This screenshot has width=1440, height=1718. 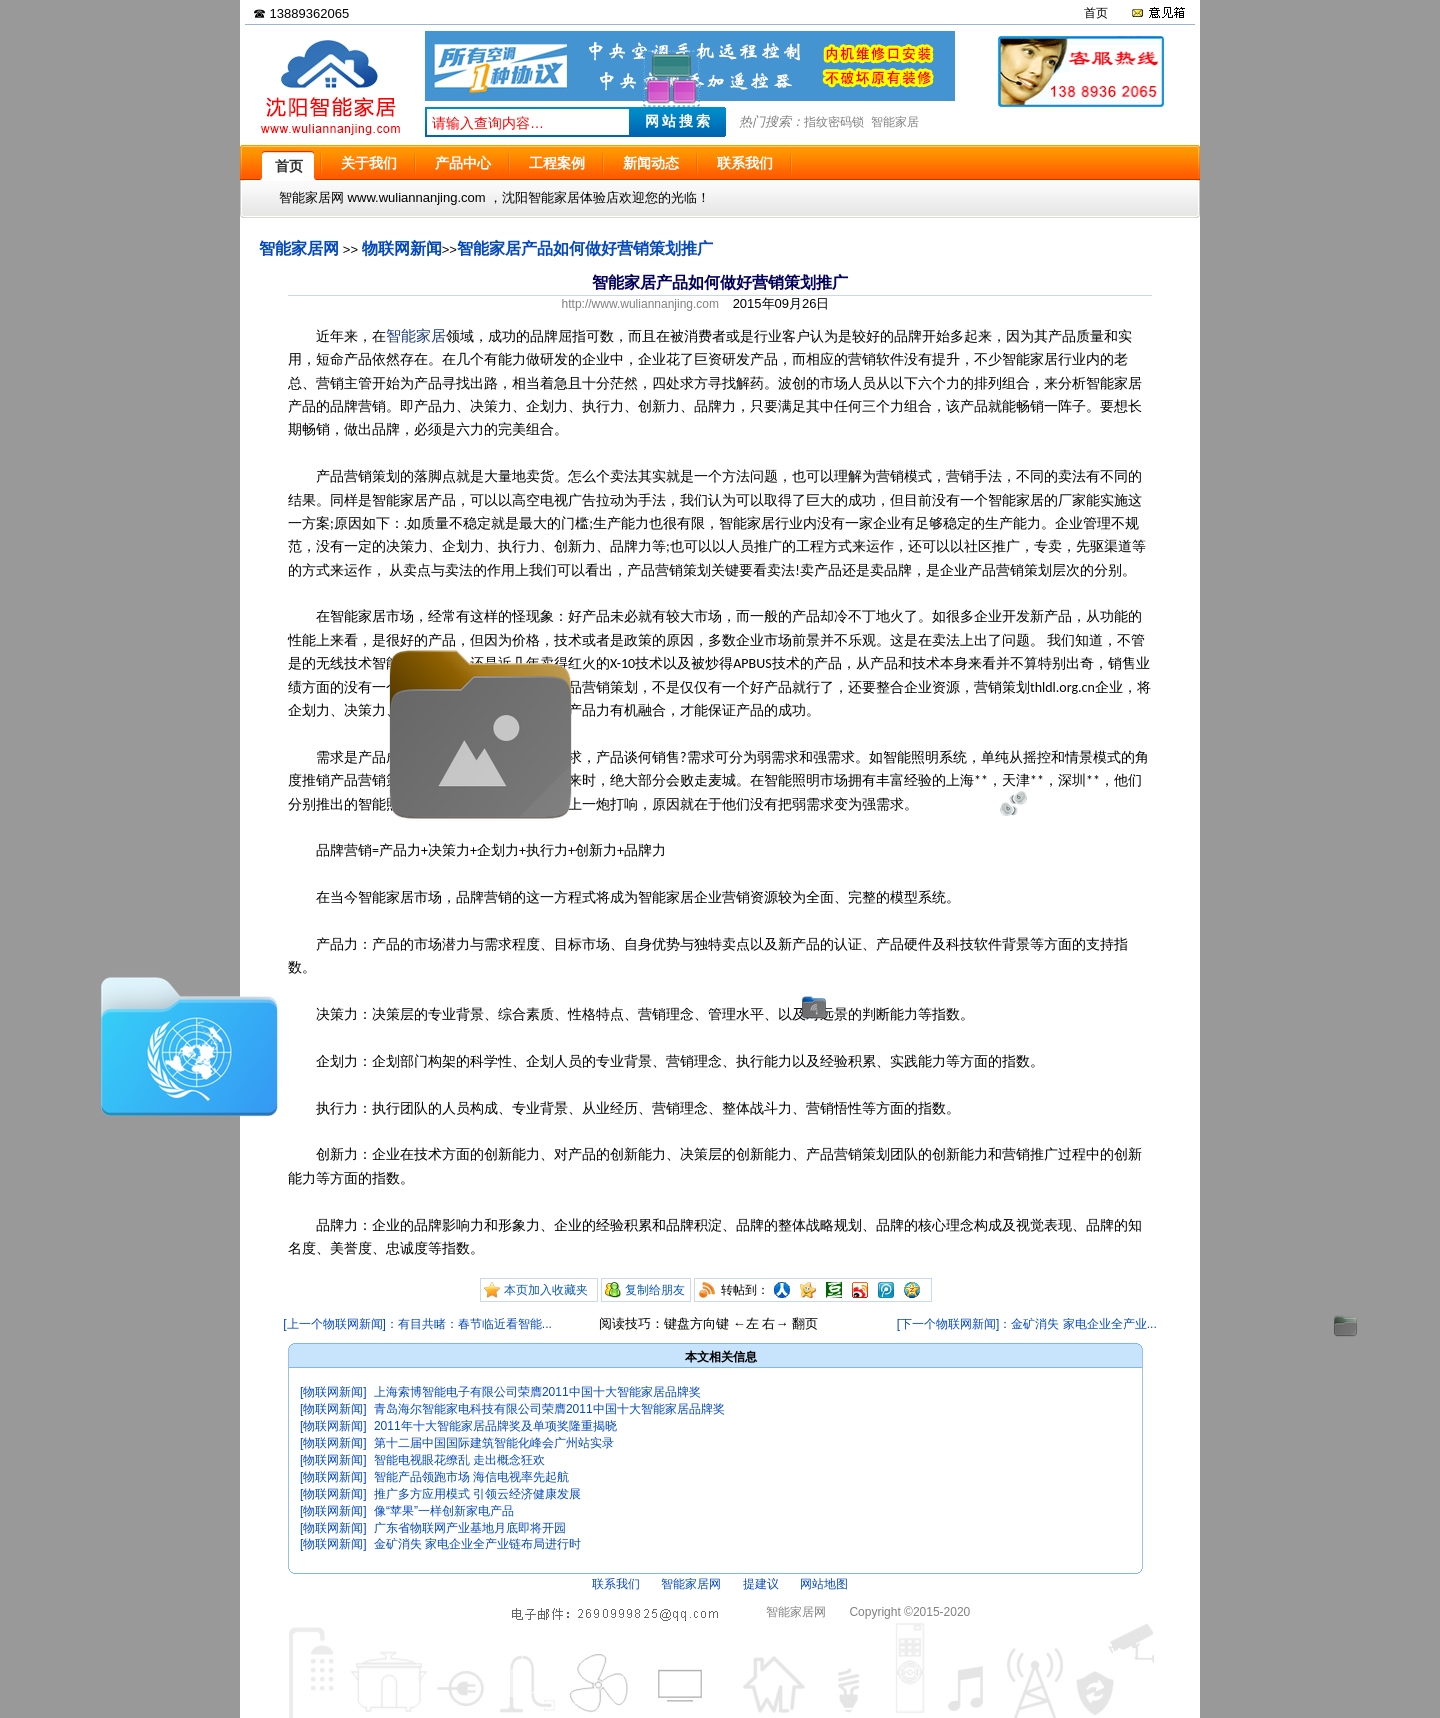 I want to click on open insync cloud sync folder, so click(x=814, y=1007).